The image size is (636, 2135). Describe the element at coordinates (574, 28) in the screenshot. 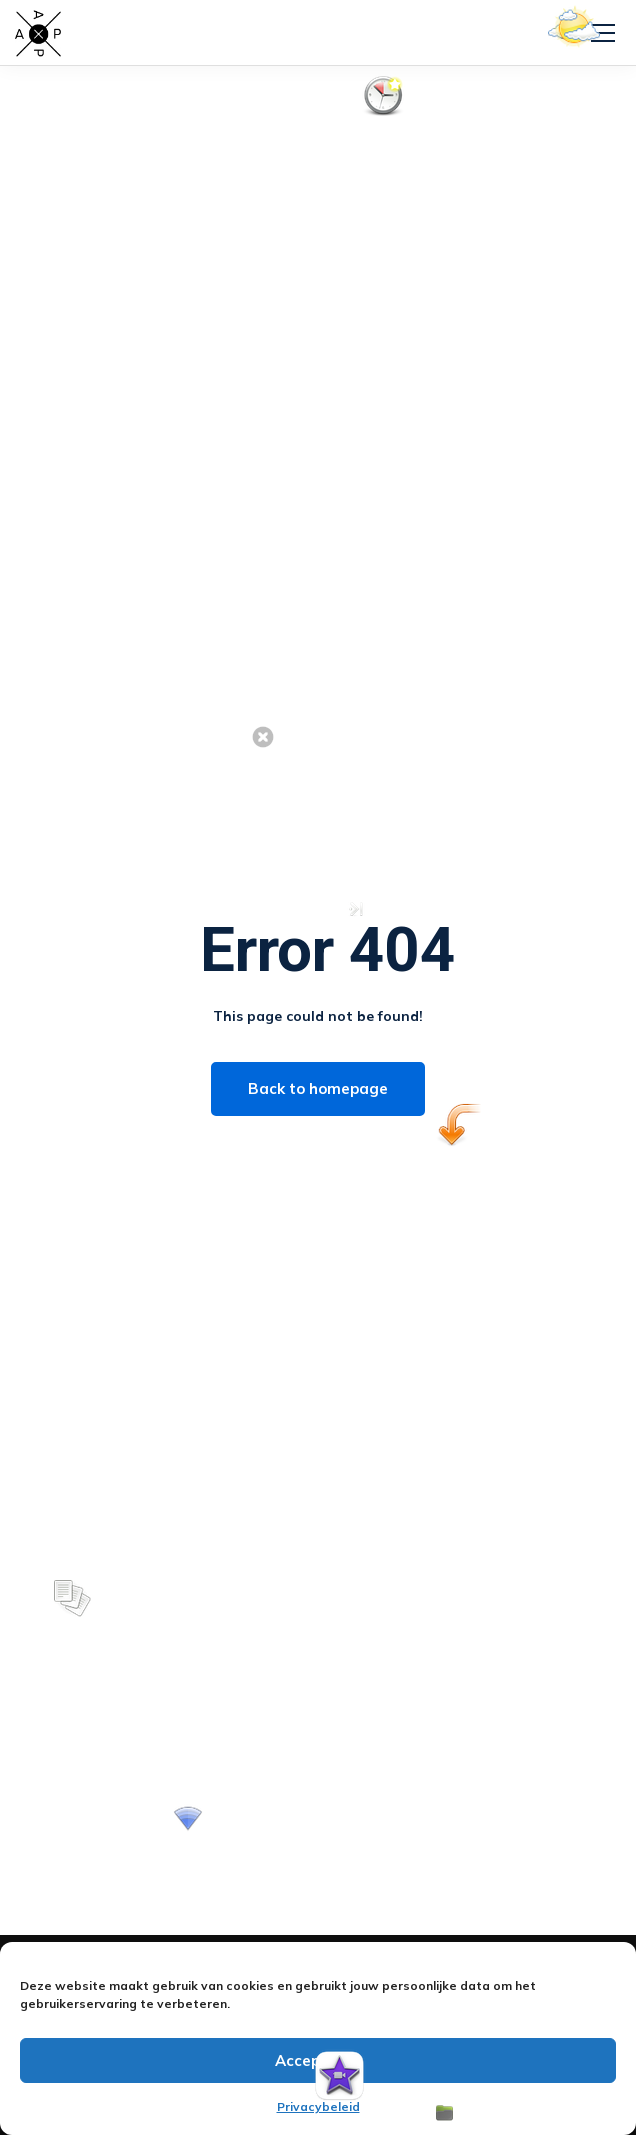

I see `indicates partly cloudy weather conditions` at that location.